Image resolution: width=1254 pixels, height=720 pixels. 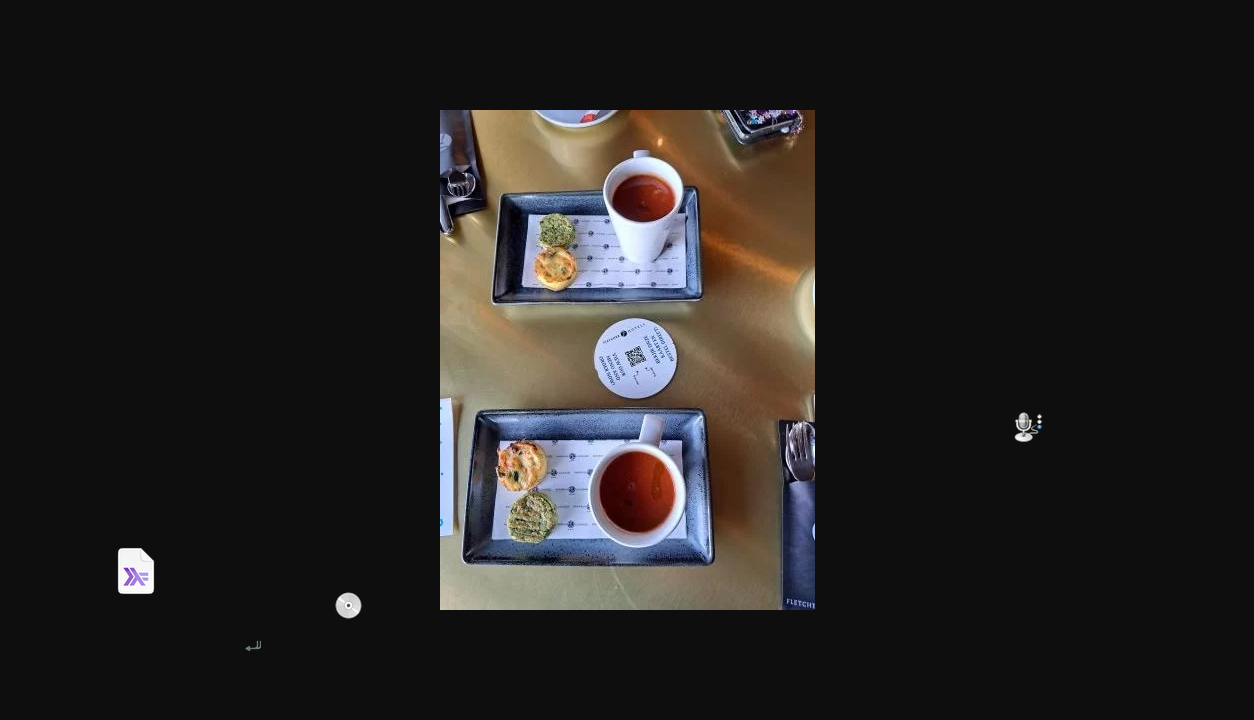 I want to click on microphone input level is set to low, so click(x=1028, y=427).